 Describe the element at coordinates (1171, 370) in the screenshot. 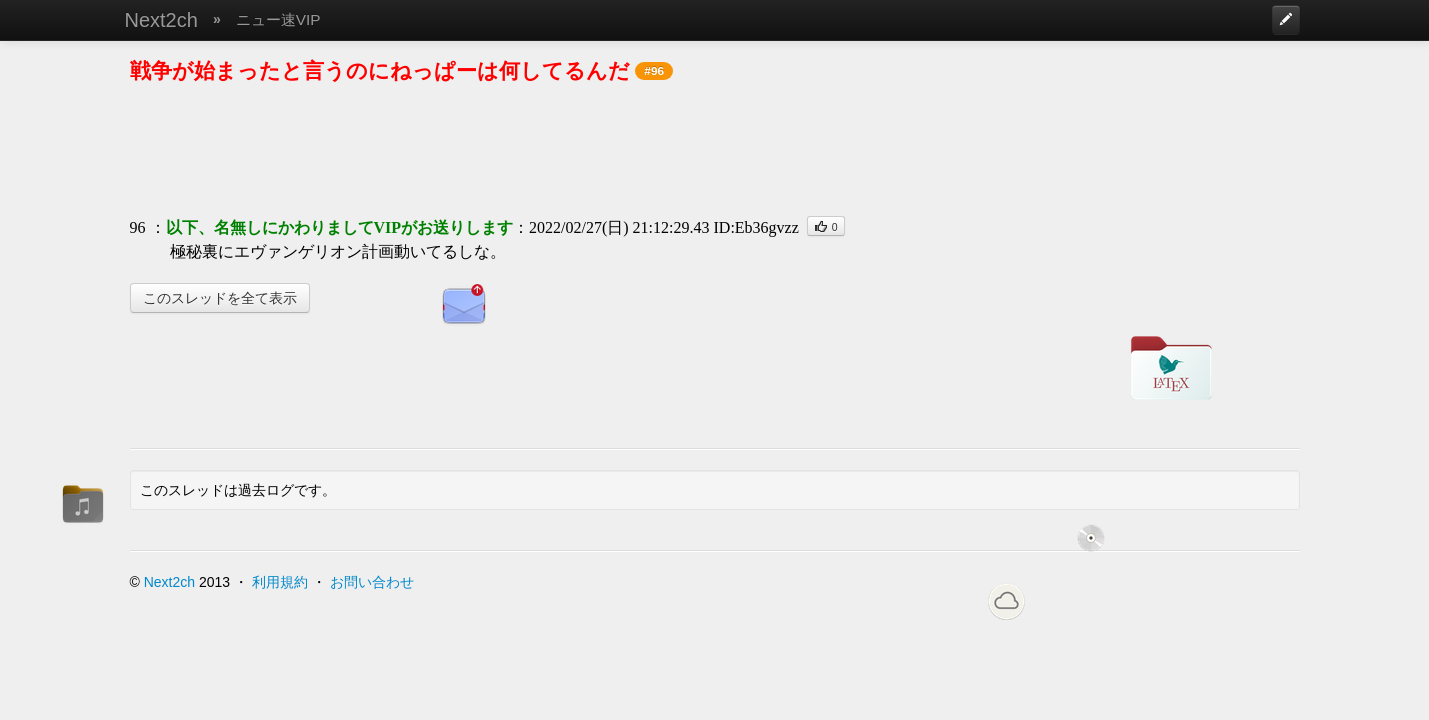

I see `open folder containing LaTeX documents` at that location.